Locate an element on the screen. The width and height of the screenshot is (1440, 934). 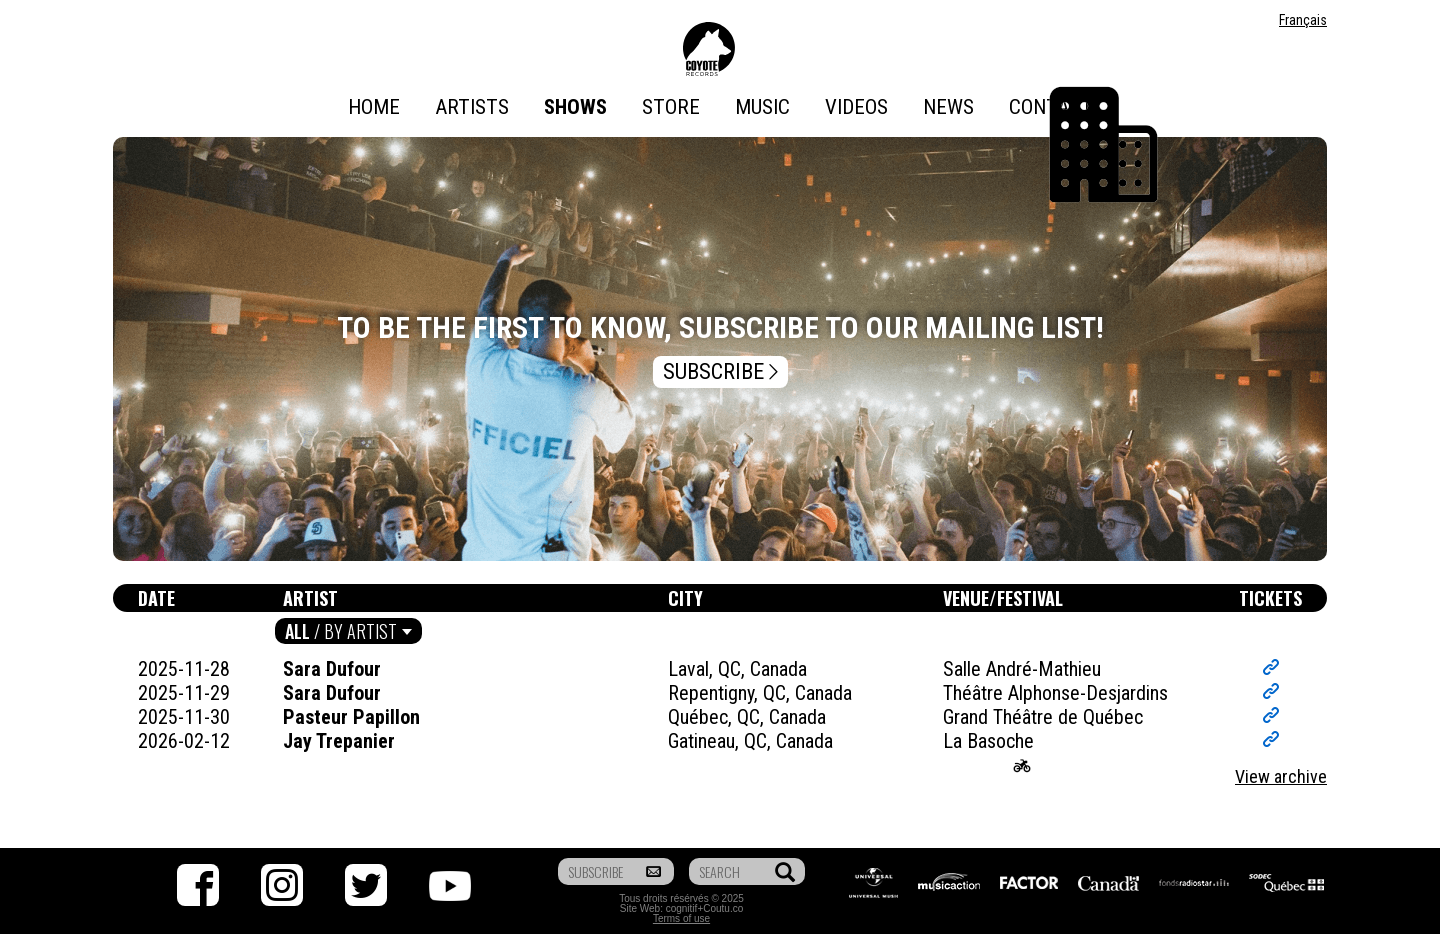
view business or company information is located at coordinates (1103, 144).